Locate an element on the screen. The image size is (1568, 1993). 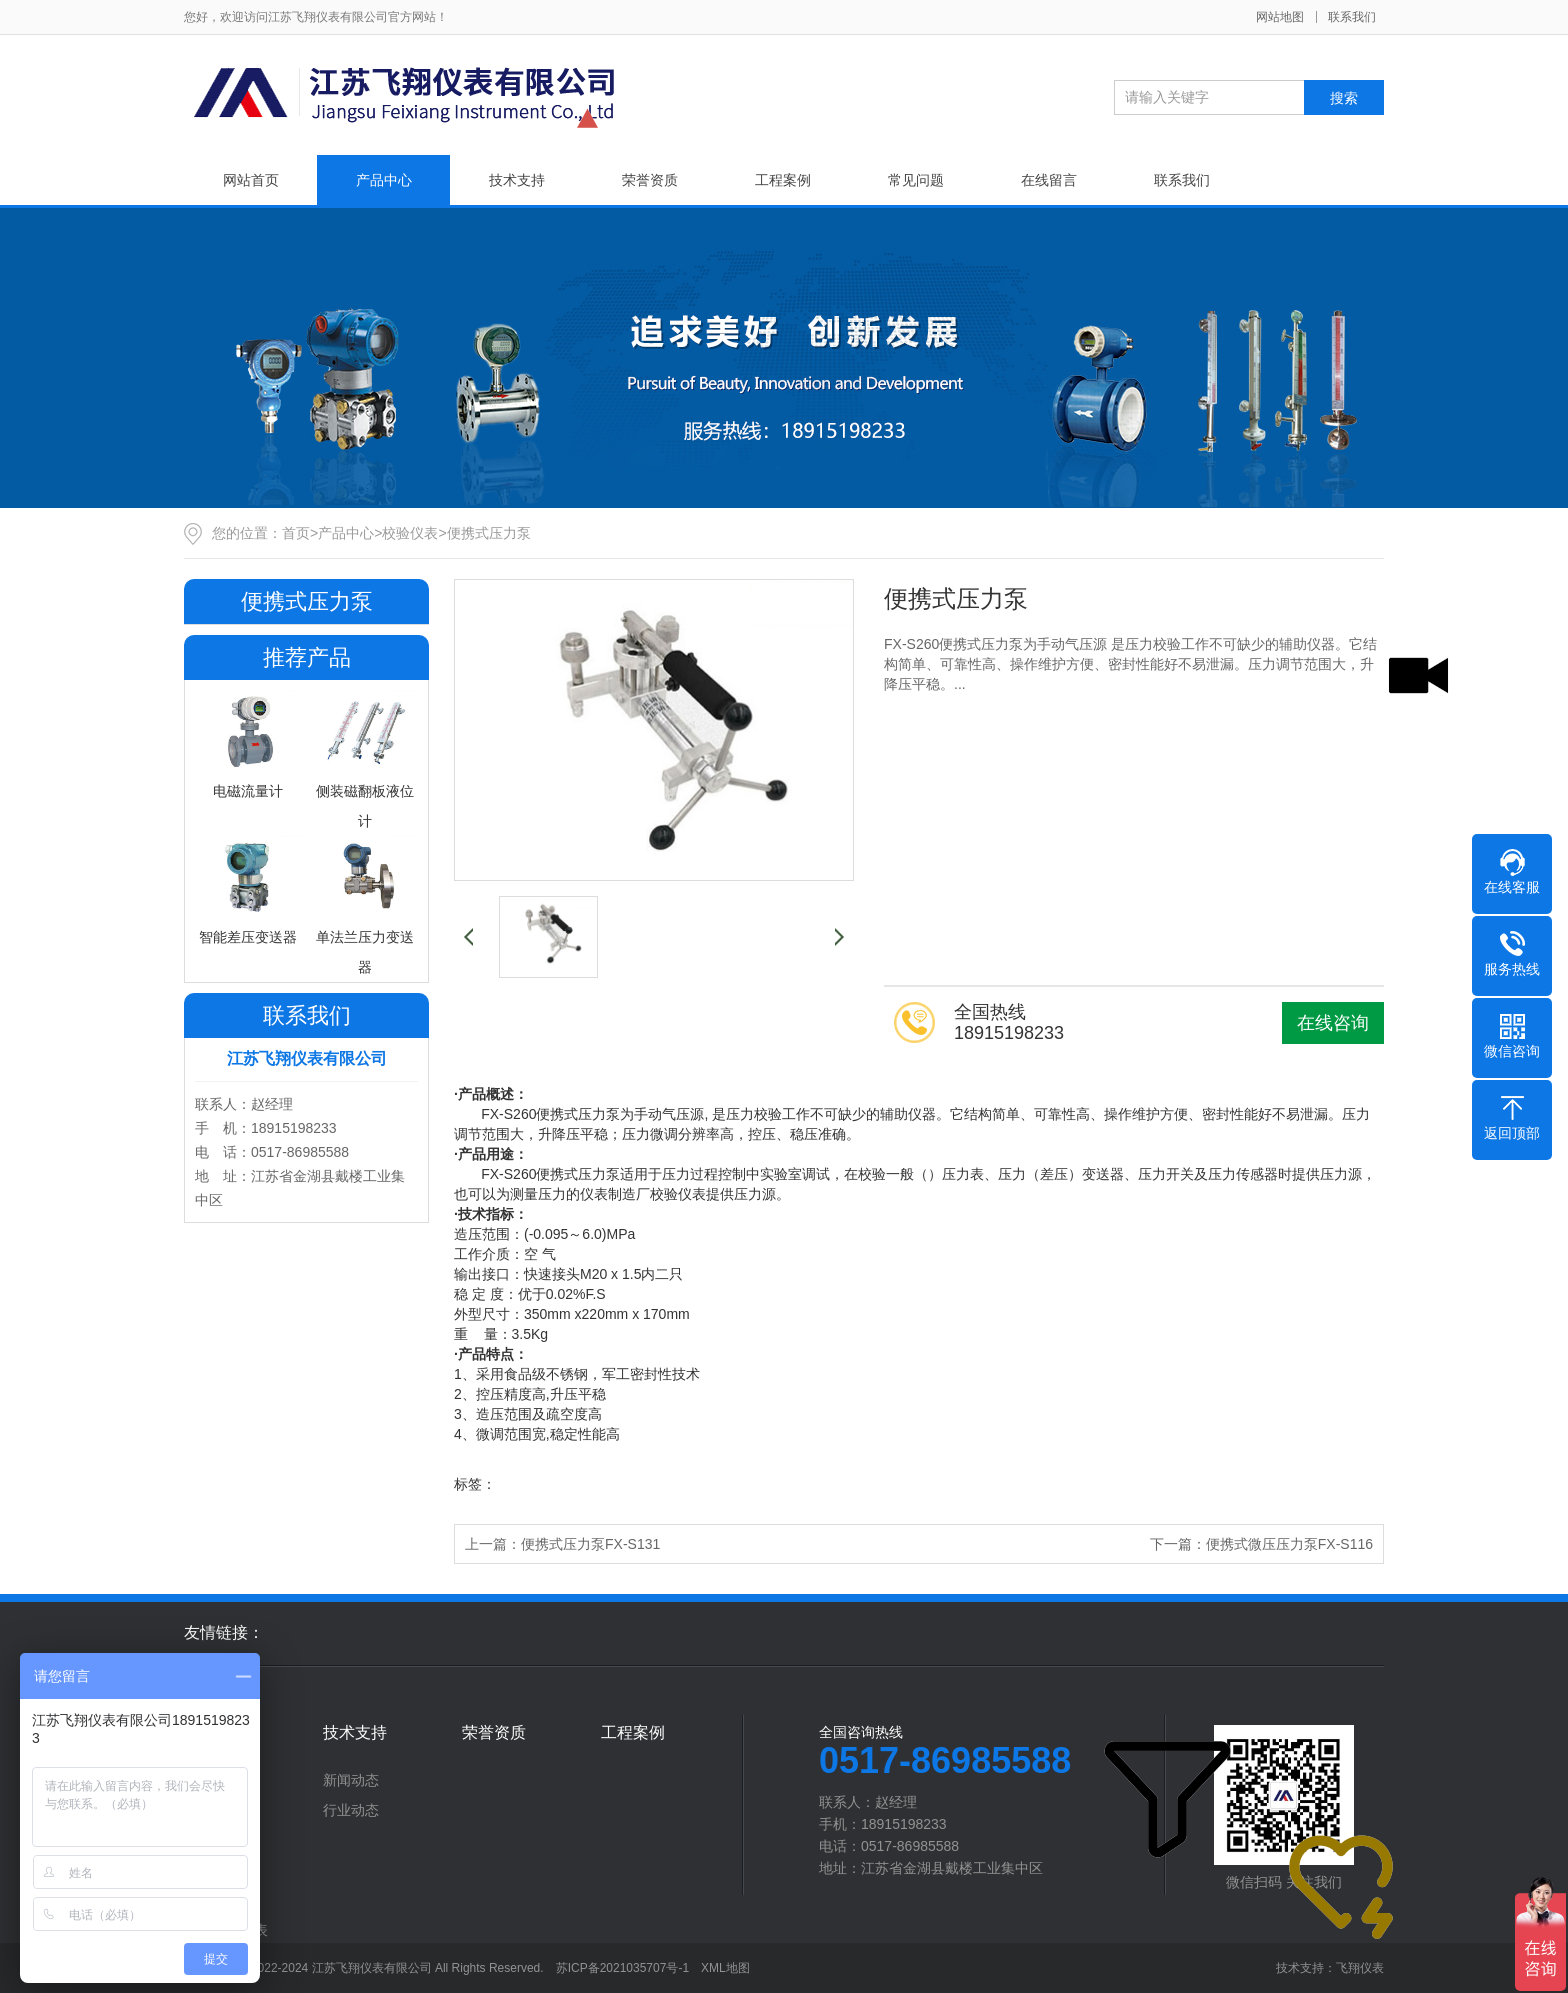
quick-like or instant favorite action is located at coordinates (1341, 1882).